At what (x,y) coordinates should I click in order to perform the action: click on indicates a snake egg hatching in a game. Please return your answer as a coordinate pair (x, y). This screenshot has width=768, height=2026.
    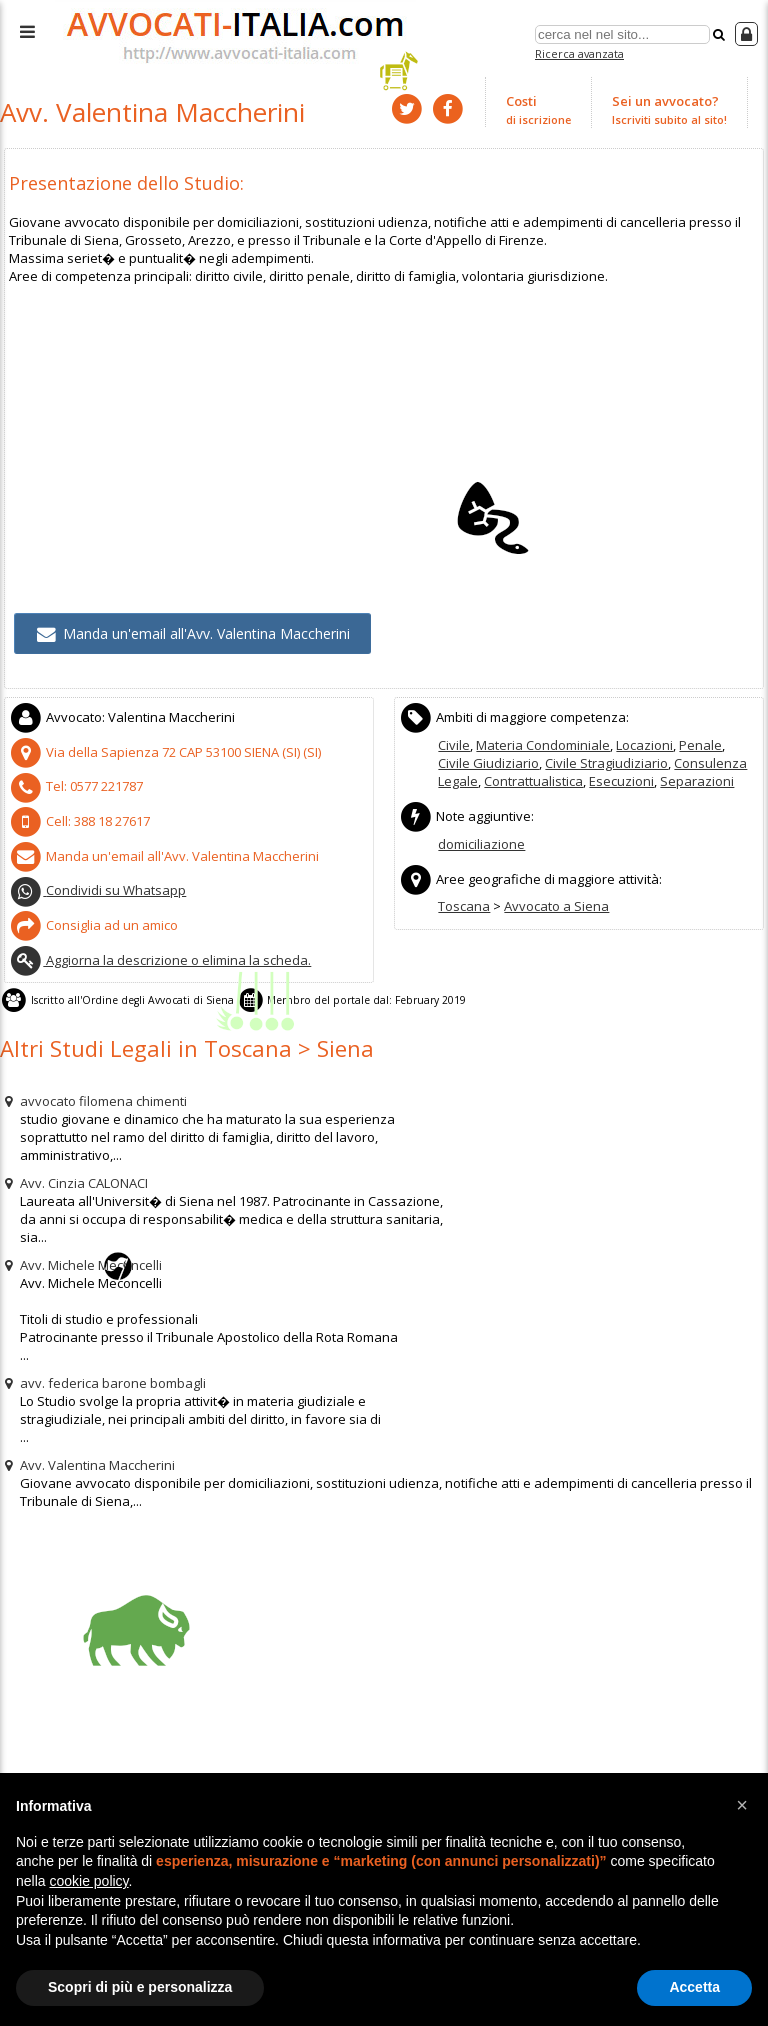
    Looking at the image, I should click on (493, 518).